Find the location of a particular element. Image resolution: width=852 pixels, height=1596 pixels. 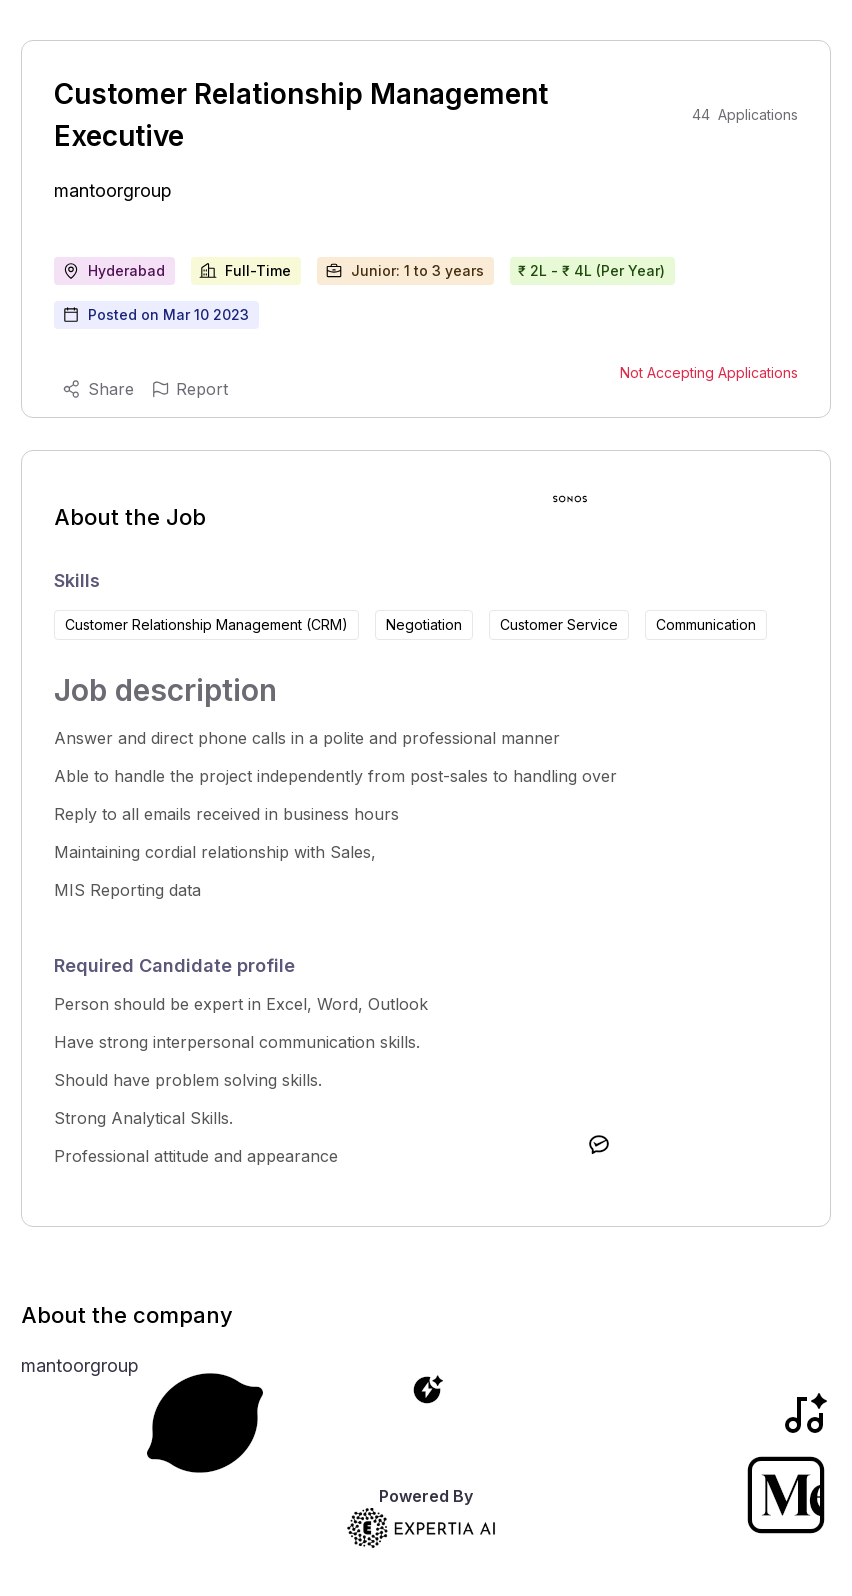

open the Medium app is located at coordinates (786, 1495).